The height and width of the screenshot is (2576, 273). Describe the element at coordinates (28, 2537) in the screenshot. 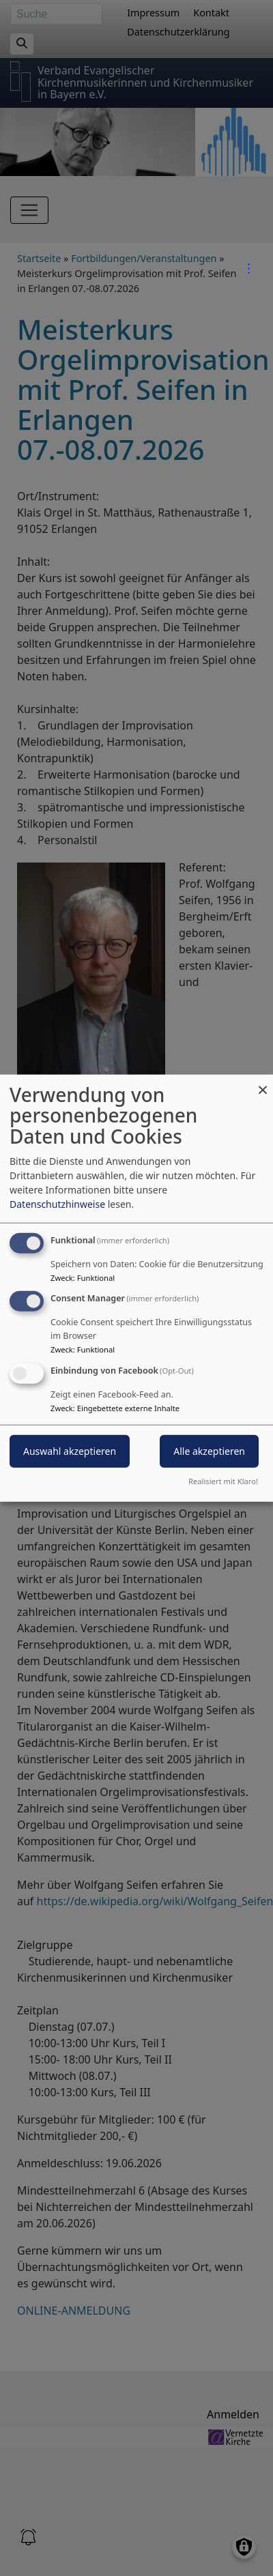

I see `view notifications` at that location.